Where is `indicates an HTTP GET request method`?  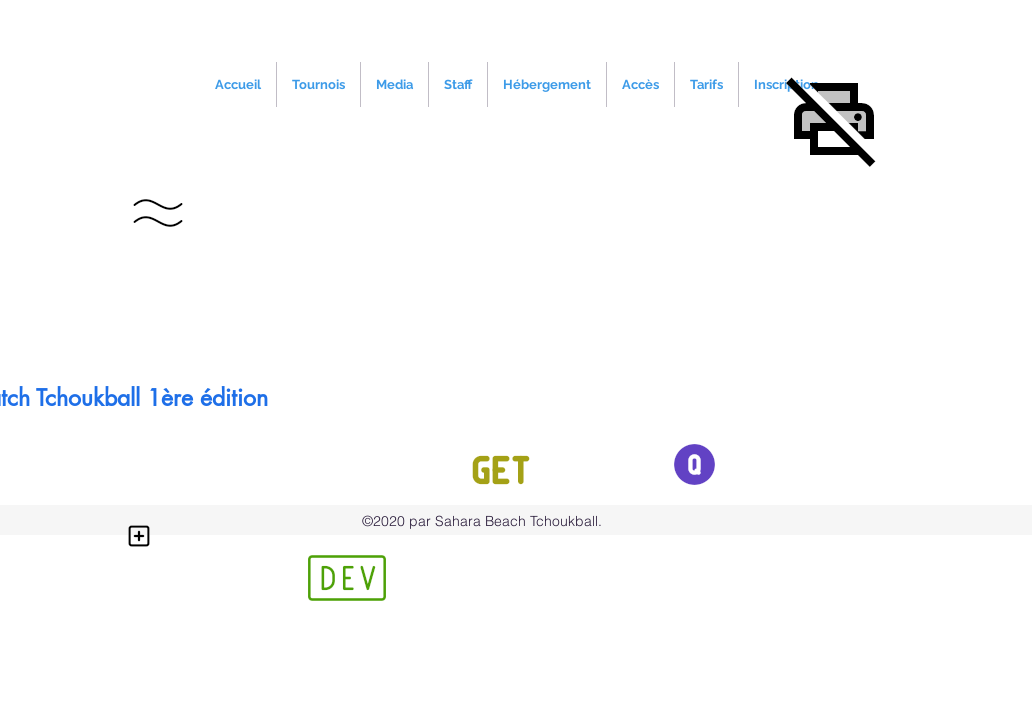 indicates an HTTP GET request method is located at coordinates (501, 470).